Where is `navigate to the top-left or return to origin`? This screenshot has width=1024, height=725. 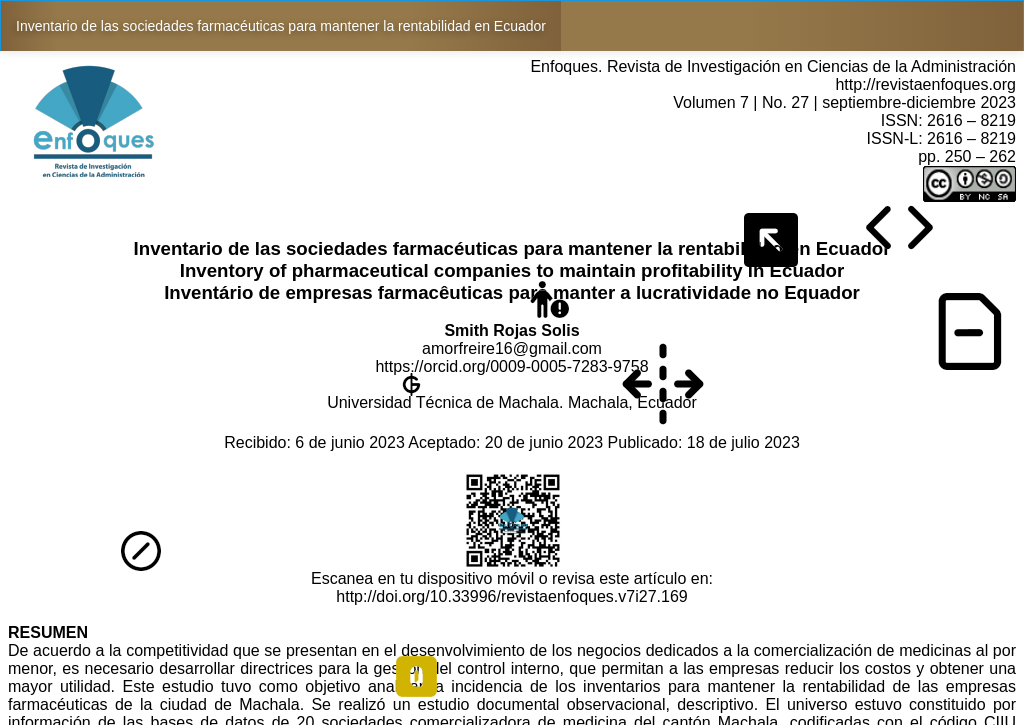 navigate to the top-left or return to origin is located at coordinates (771, 240).